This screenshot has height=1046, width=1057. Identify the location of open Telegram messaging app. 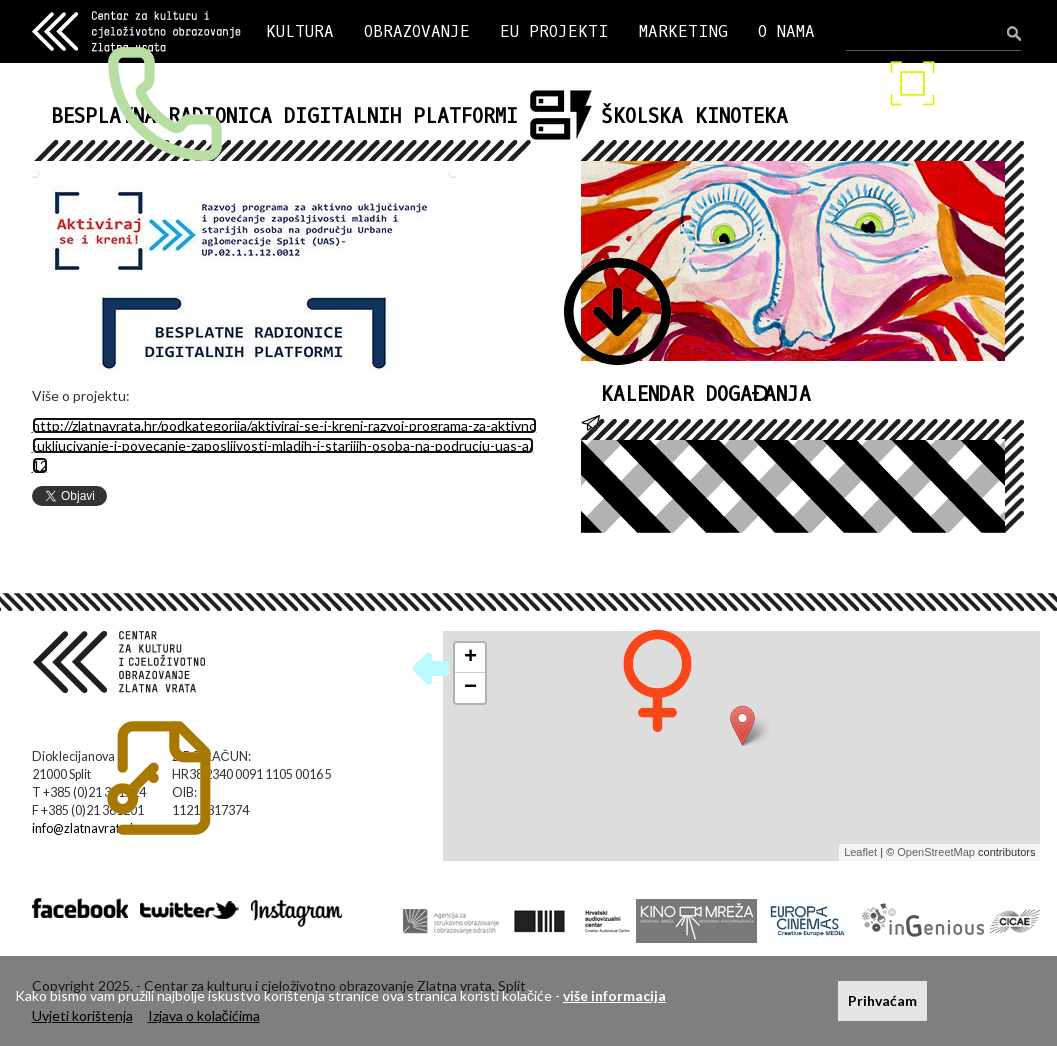
(591, 423).